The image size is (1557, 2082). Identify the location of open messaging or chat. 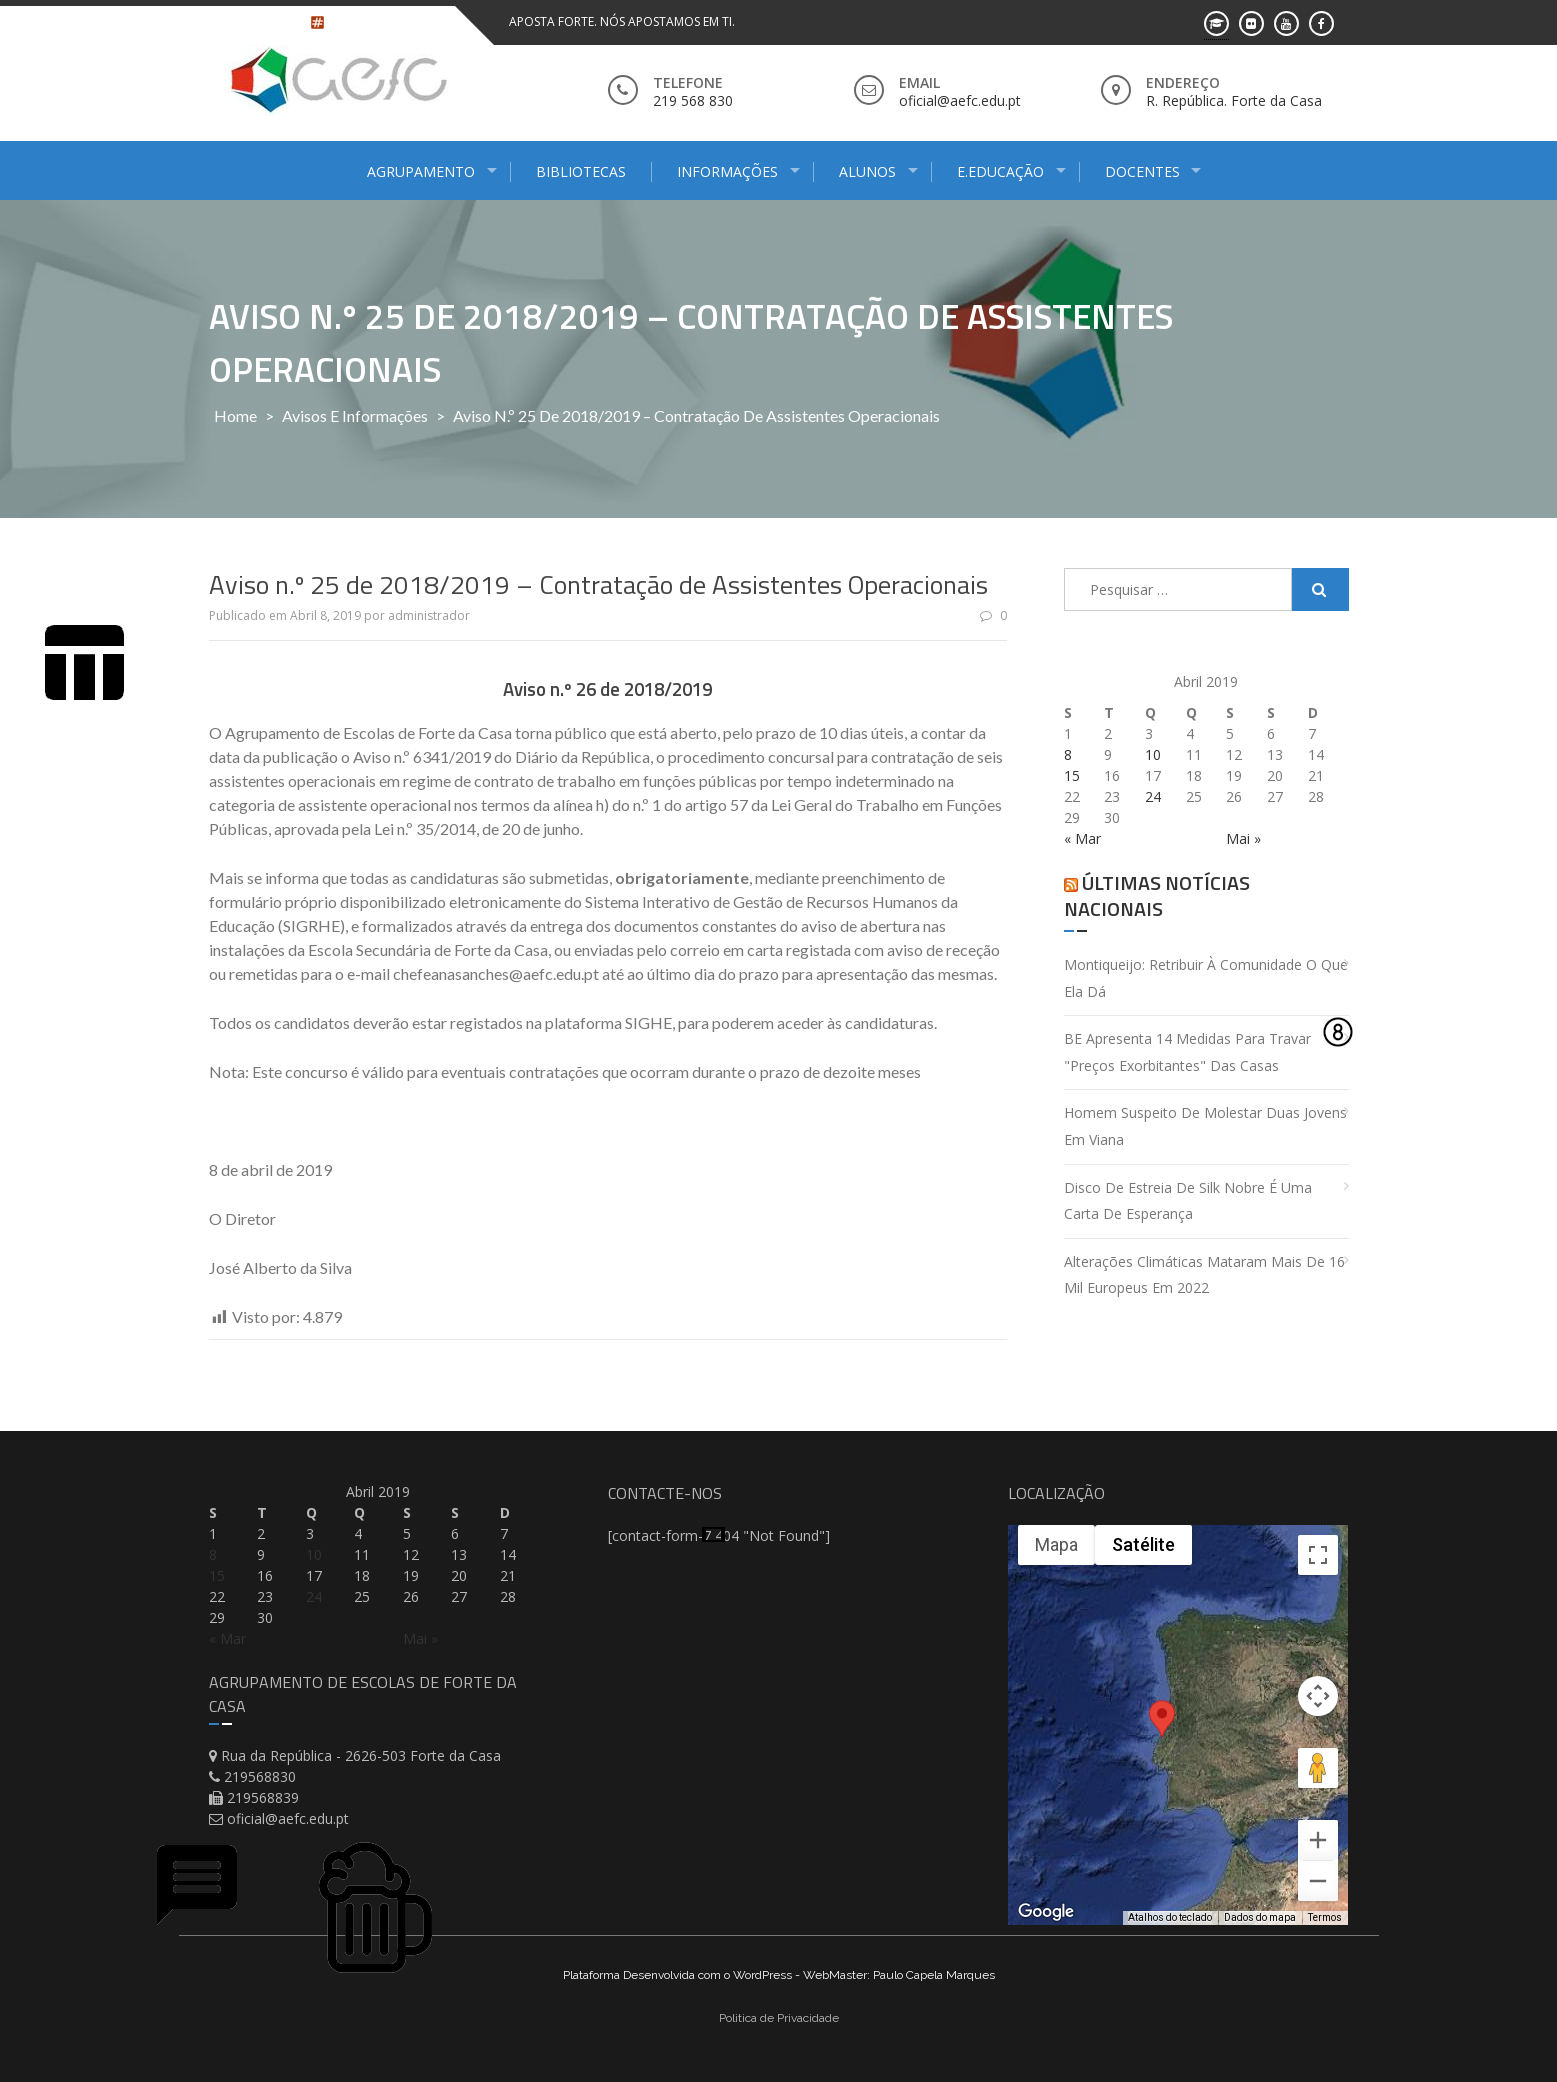
(197, 1885).